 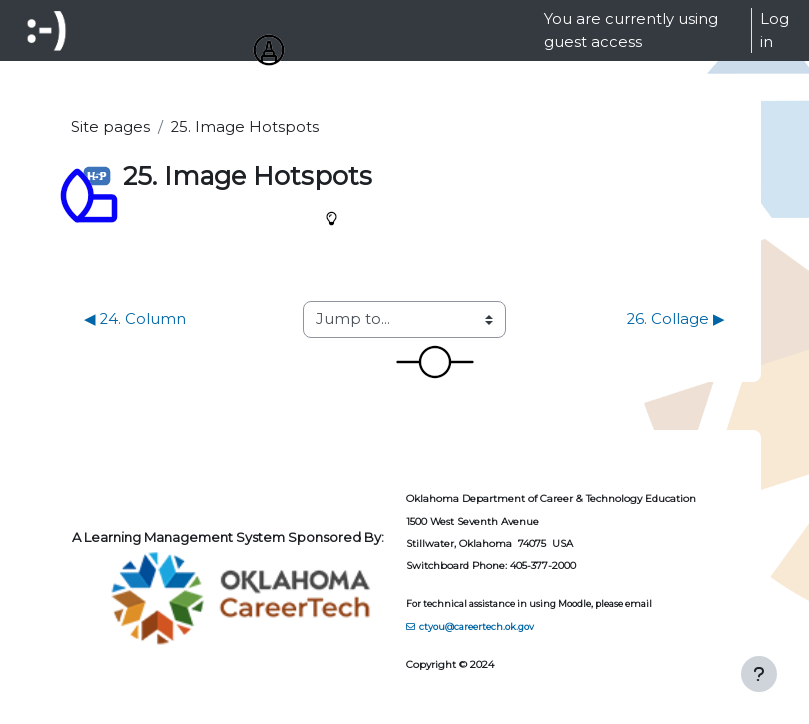 What do you see at coordinates (89, 197) in the screenshot?
I see `open snapseed photo editor` at bounding box center [89, 197].